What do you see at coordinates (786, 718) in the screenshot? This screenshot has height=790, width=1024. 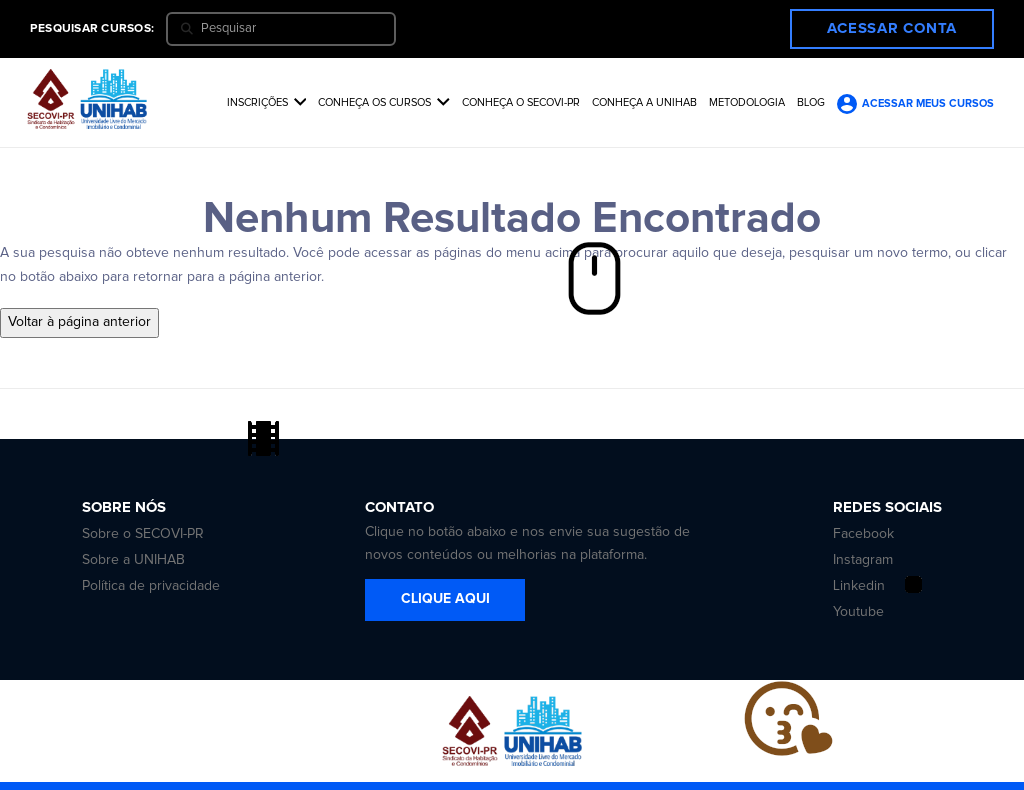 I see `add a kiss or love reaction to a message` at bounding box center [786, 718].